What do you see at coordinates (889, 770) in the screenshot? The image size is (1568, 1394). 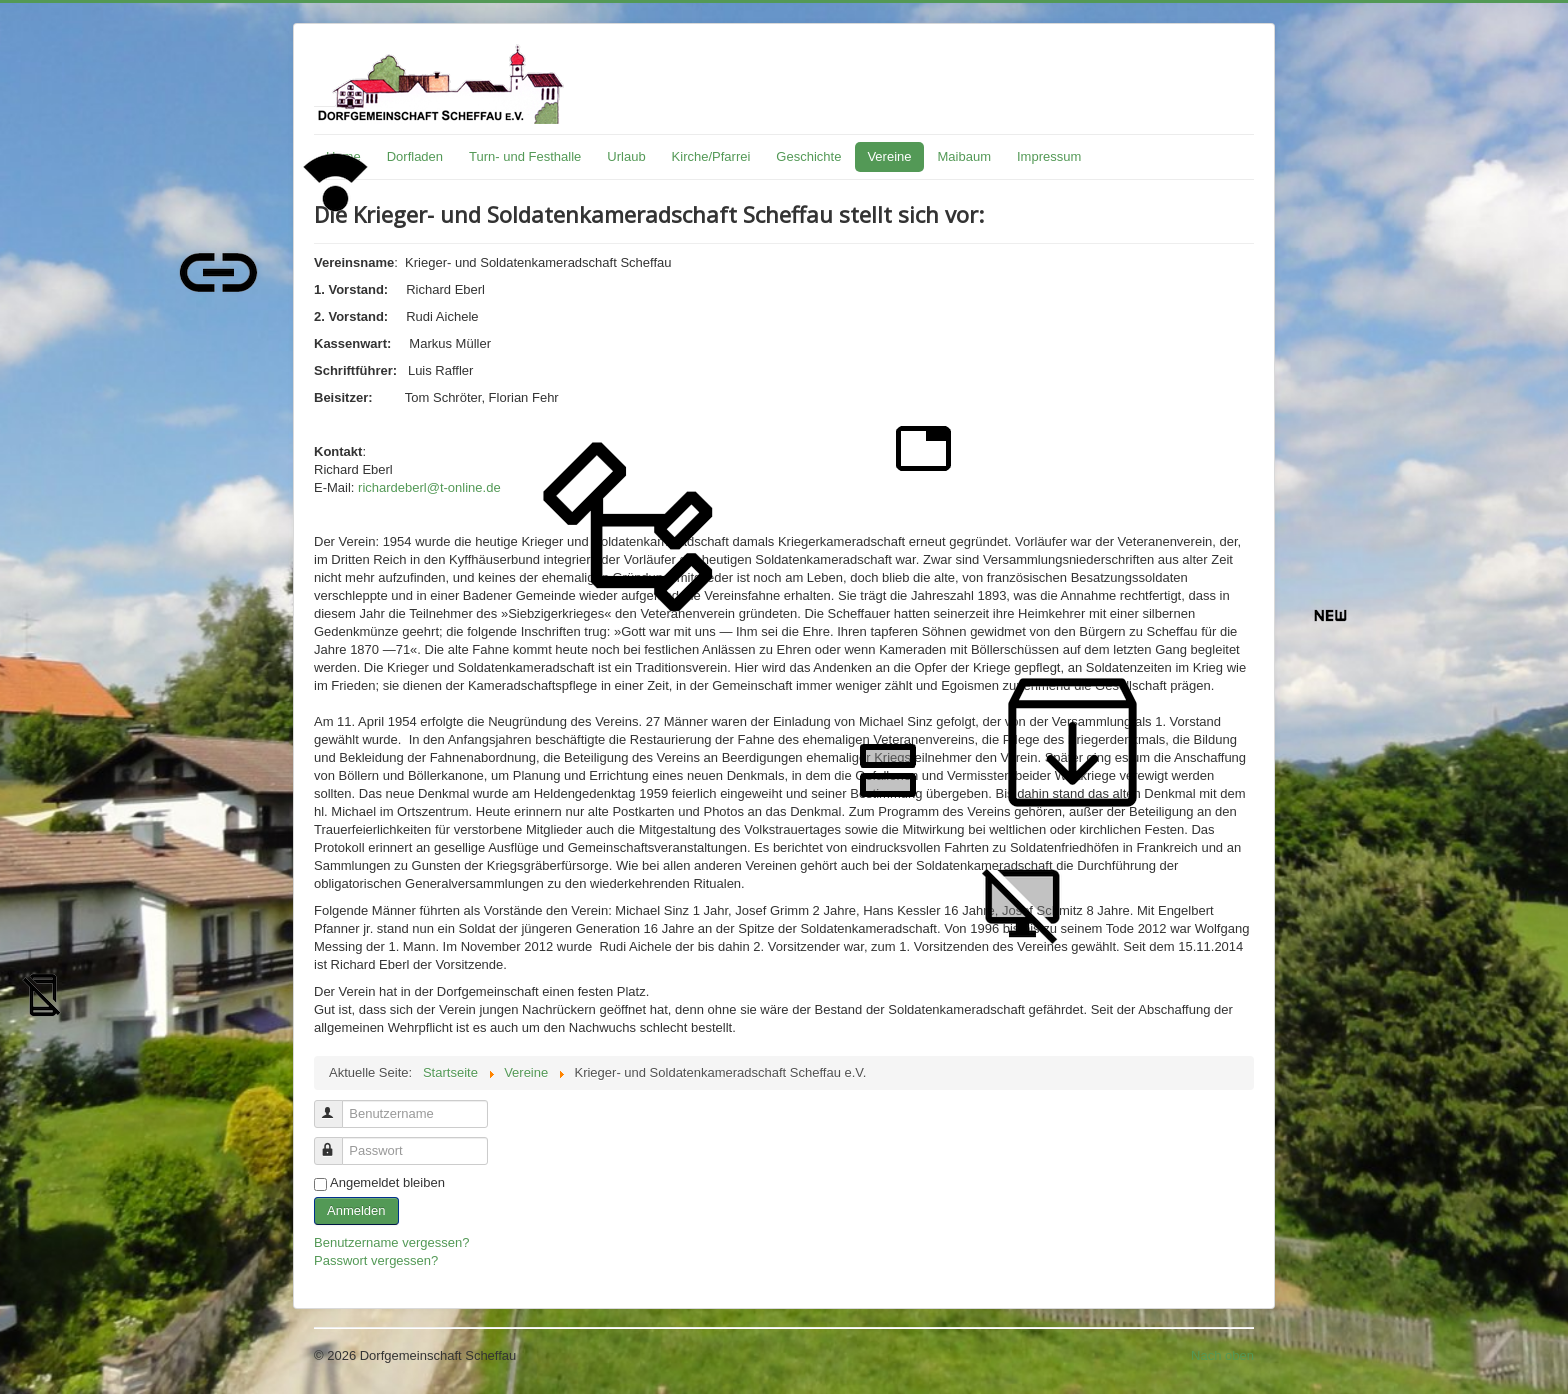 I see `view agenda or schedule items` at bounding box center [889, 770].